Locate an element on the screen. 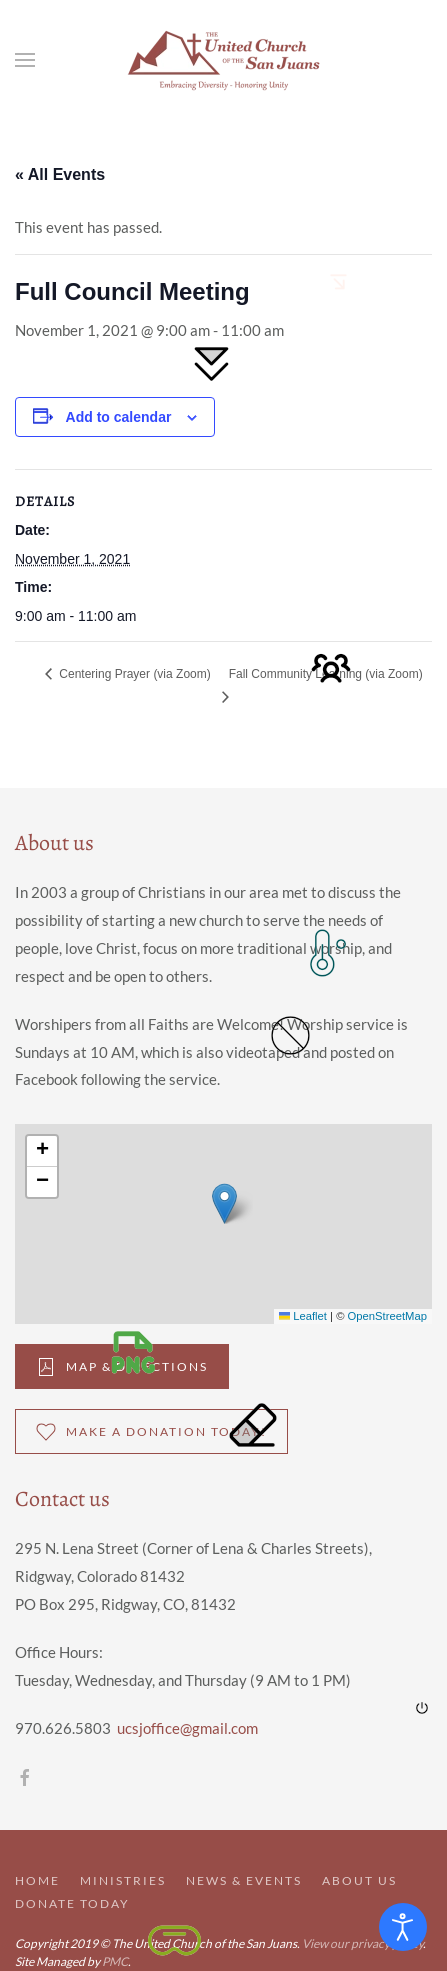 The width and height of the screenshot is (447, 1971). expand content or show more items below is located at coordinates (211, 362).